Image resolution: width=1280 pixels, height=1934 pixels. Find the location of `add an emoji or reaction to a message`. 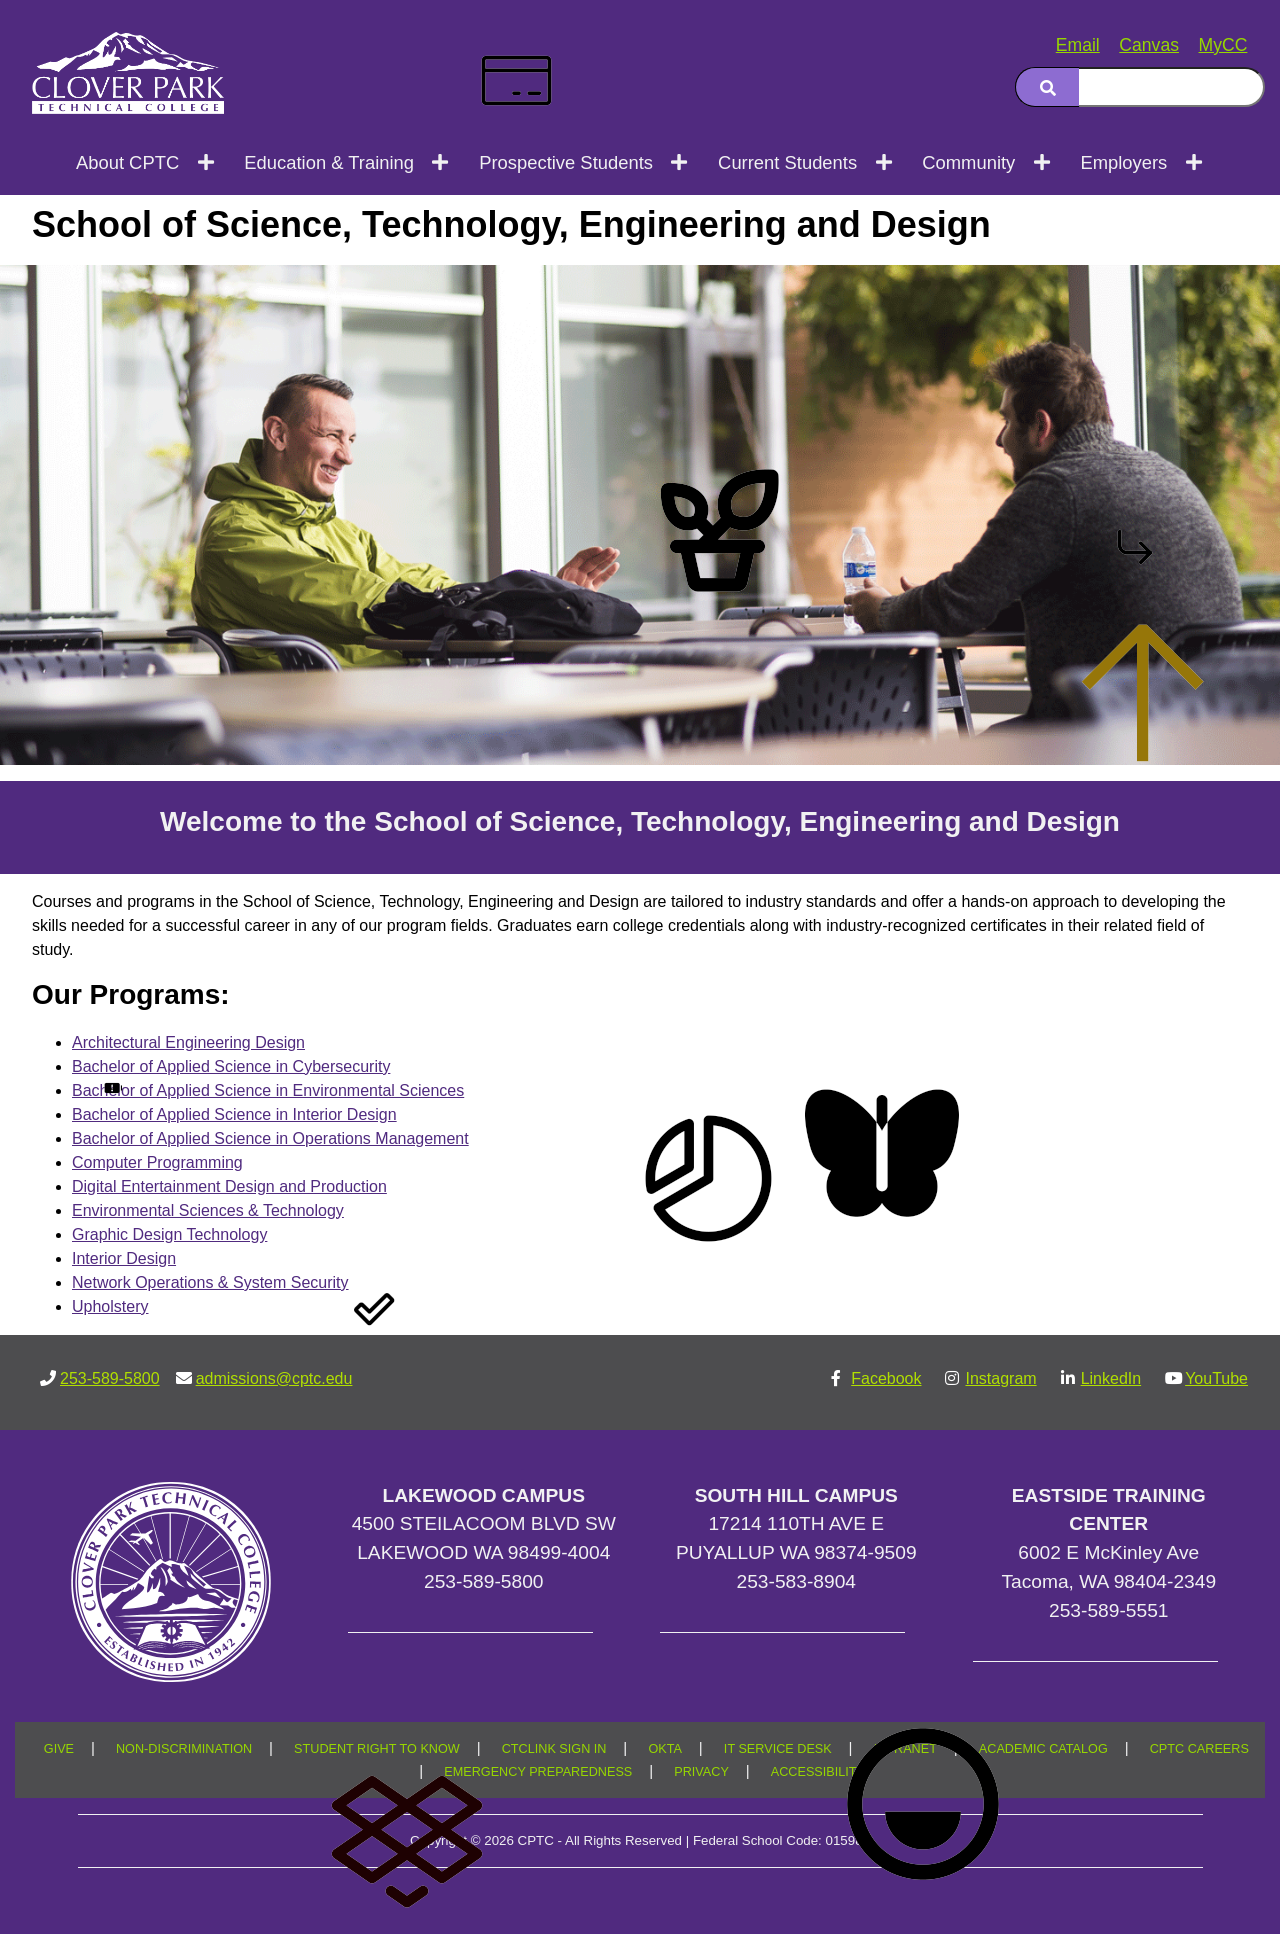

add an emoji or reaction to a message is located at coordinates (923, 1804).